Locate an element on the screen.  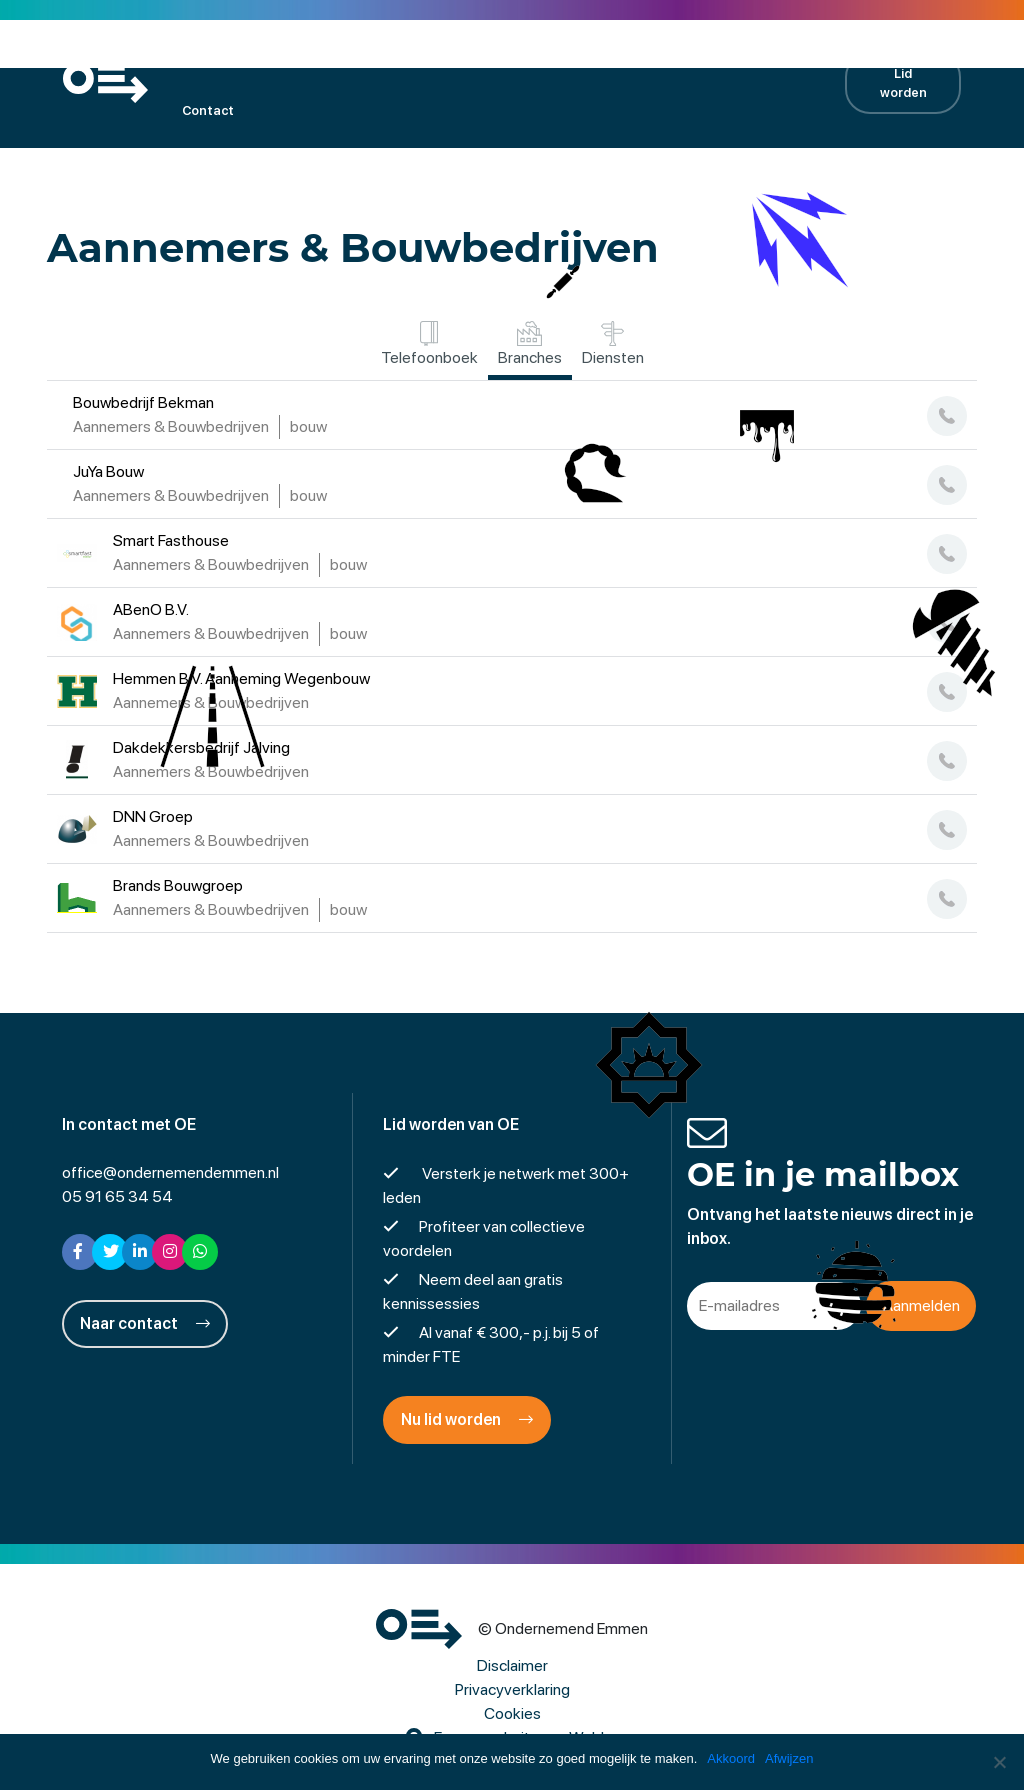
decorative badge or achievement icon is located at coordinates (649, 1065).